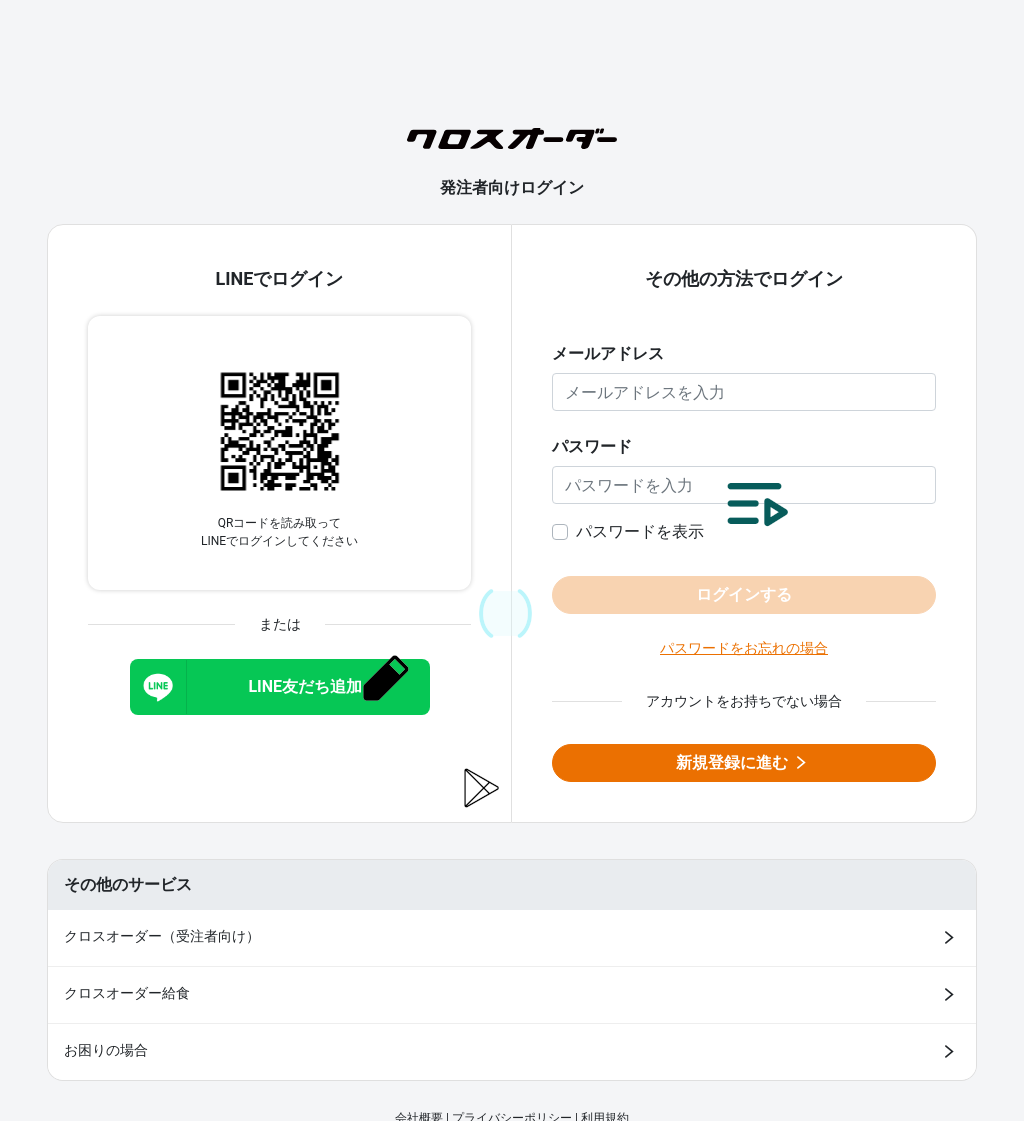  What do you see at coordinates (754, 503) in the screenshot?
I see `view playback queue` at bounding box center [754, 503].